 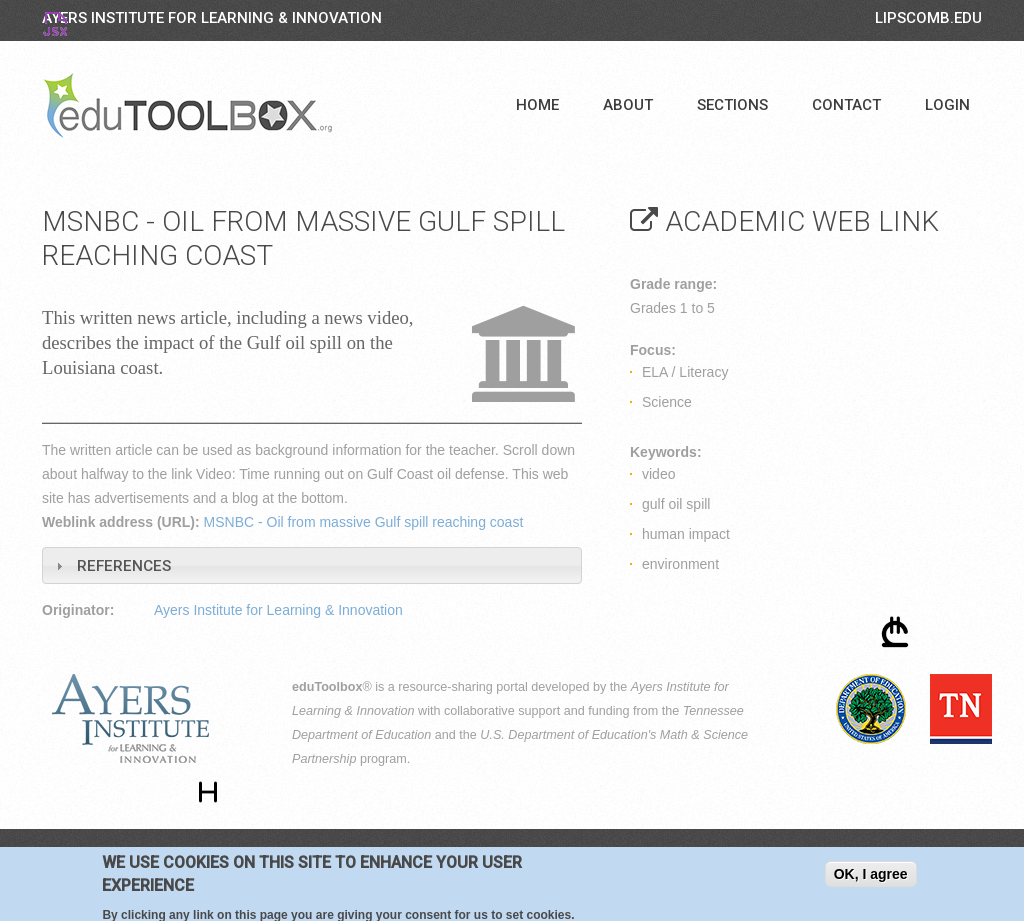 What do you see at coordinates (895, 634) in the screenshot?
I see `indicates Georgian lari currency` at bounding box center [895, 634].